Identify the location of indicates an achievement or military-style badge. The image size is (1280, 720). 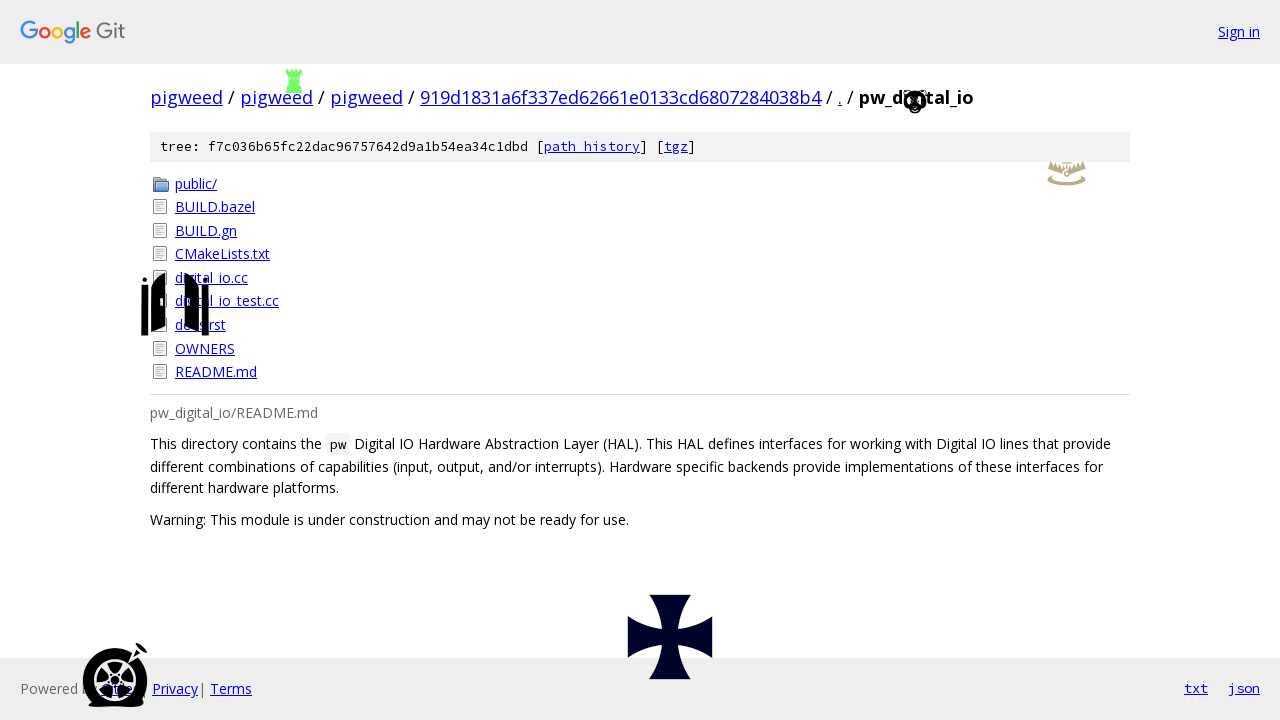
(670, 637).